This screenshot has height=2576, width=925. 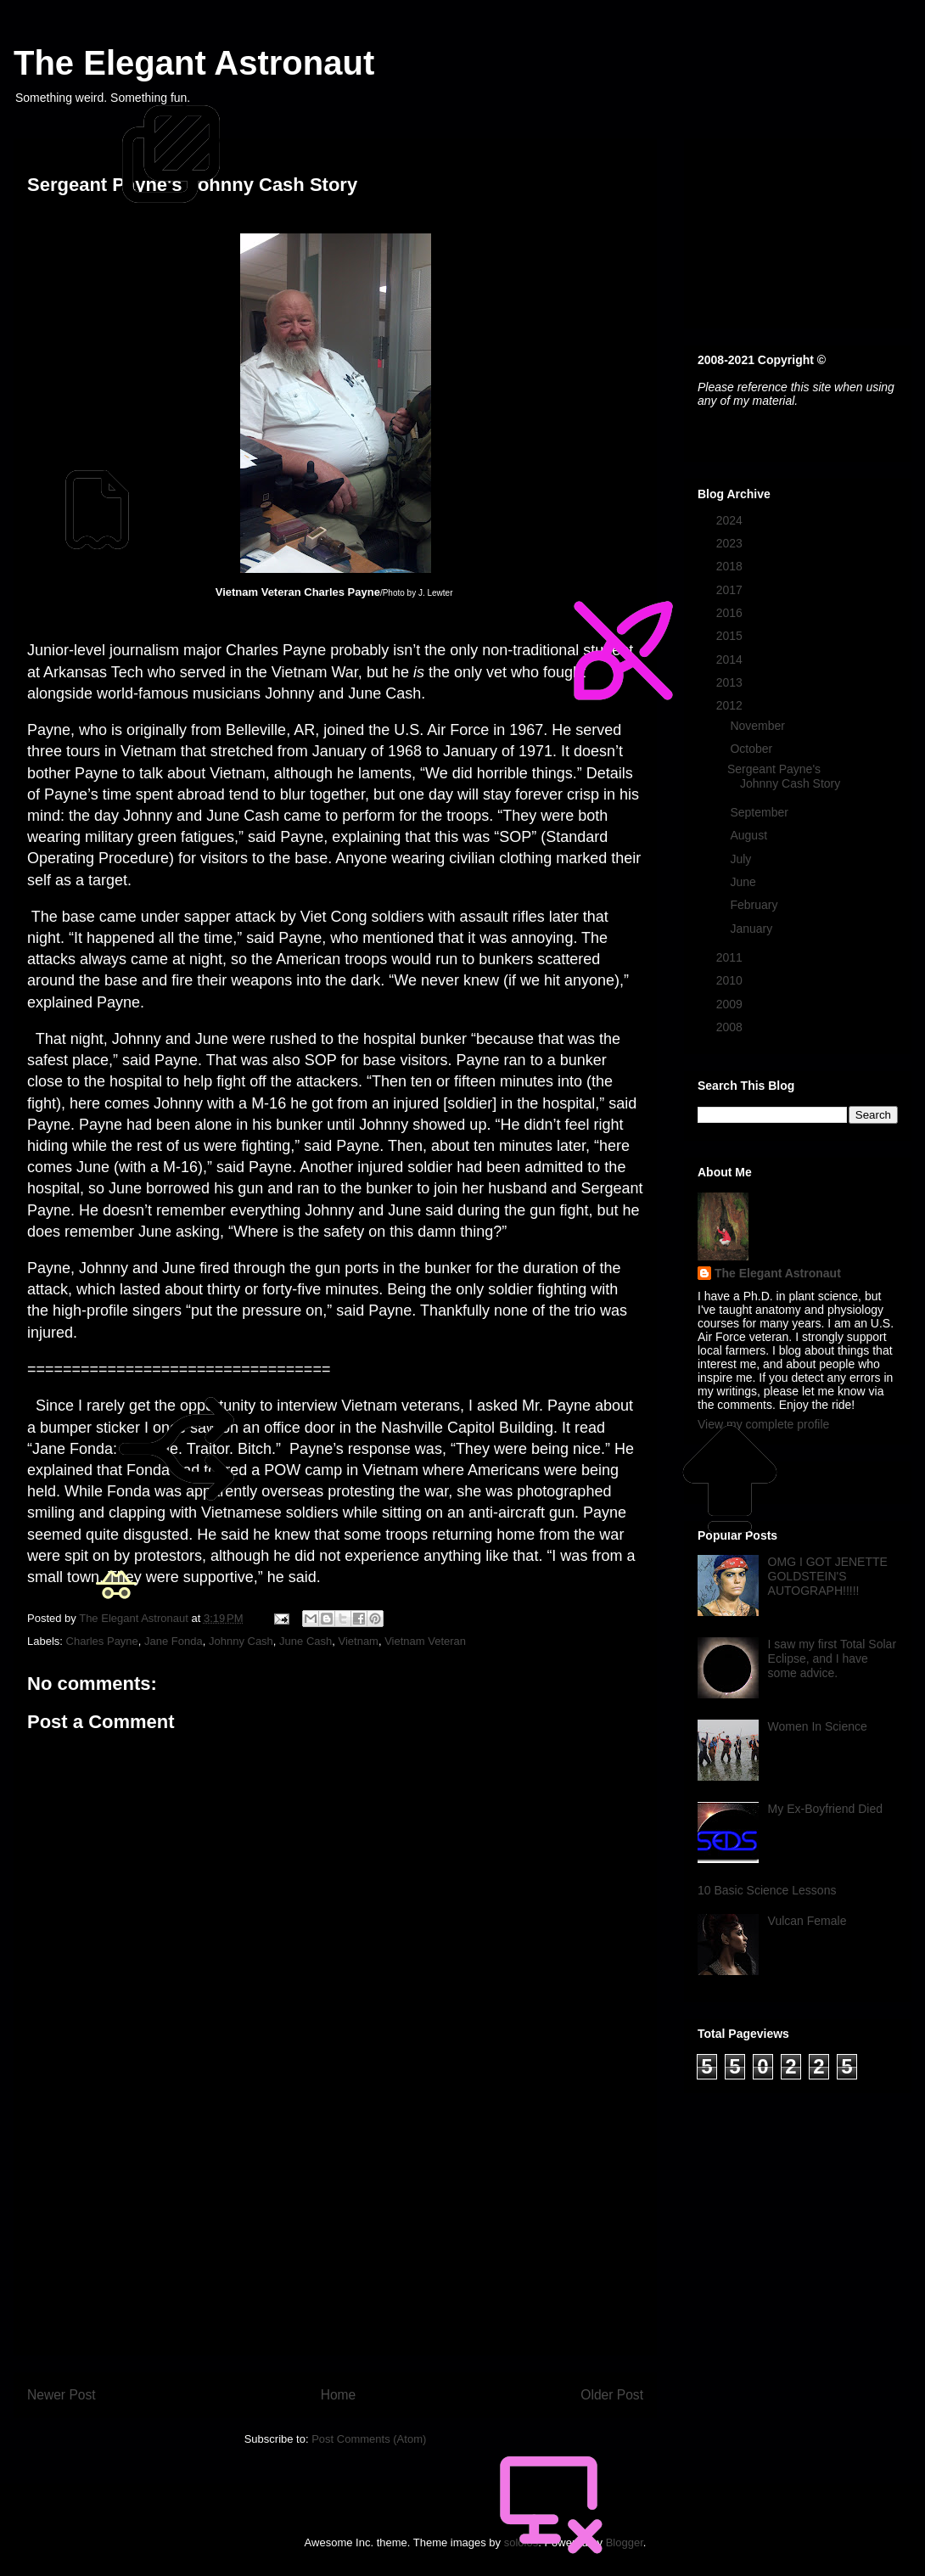 I want to click on view selected layers in a design tool, so click(x=171, y=154).